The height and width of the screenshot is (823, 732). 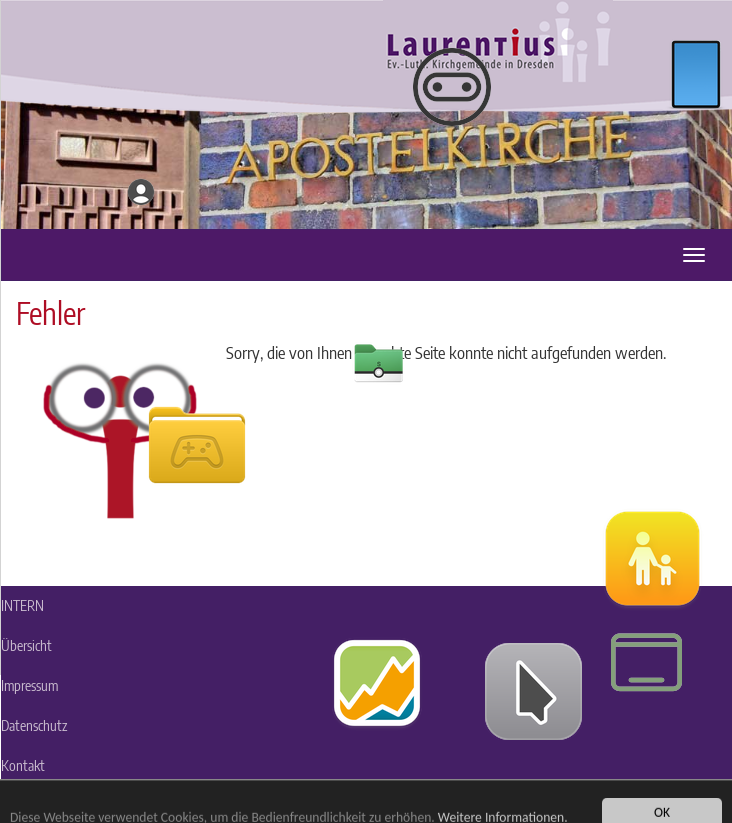 What do you see at coordinates (652, 558) in the screenshot?
I see `open parental controls settings` at bounding box center [652, 558].